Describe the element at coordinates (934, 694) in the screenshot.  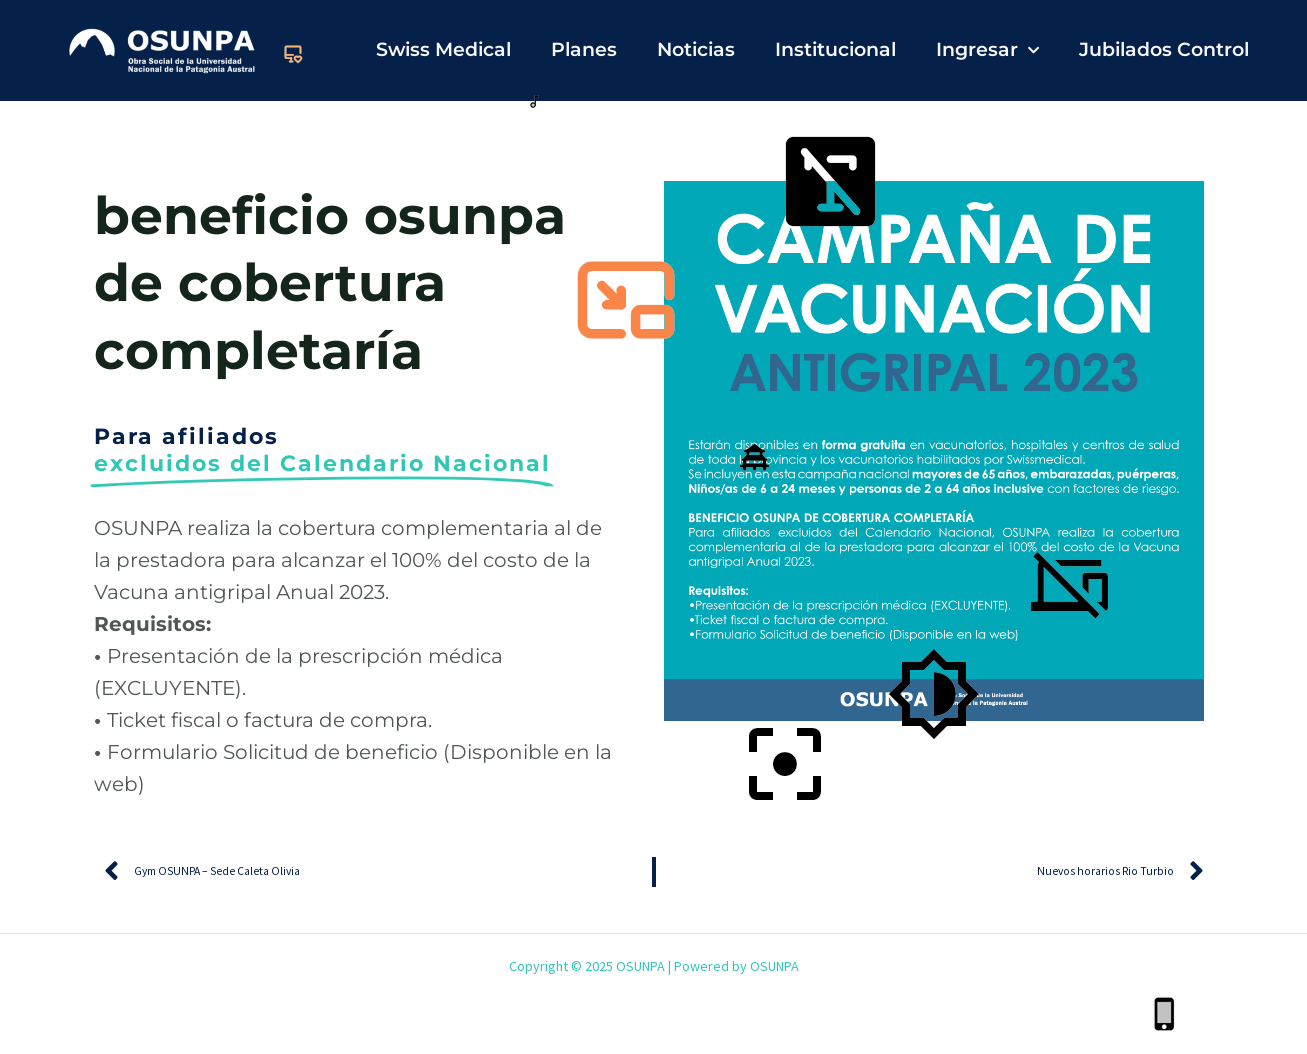
I see `adjust screen brightness settings` at that location.